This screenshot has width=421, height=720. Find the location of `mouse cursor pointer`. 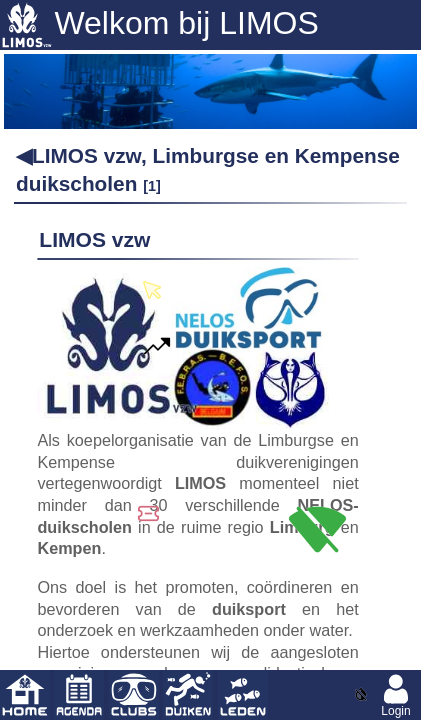

mouse cursor pointer is located at coordinates (152, 290).